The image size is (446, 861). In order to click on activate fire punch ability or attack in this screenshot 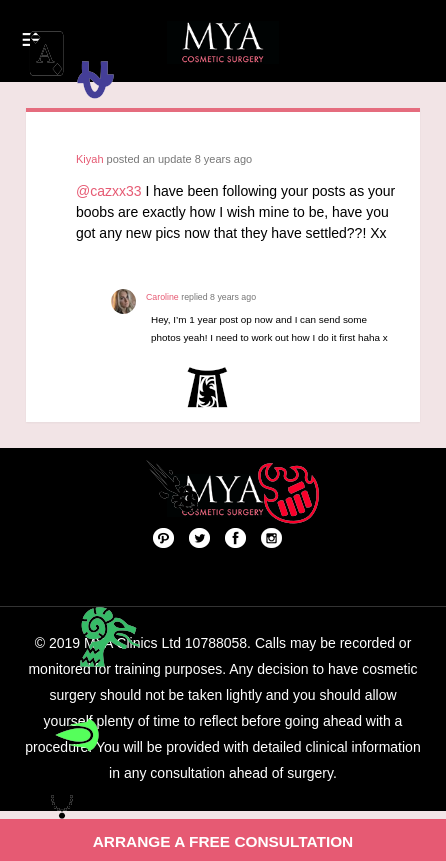, I will do `click(288, 493)`.